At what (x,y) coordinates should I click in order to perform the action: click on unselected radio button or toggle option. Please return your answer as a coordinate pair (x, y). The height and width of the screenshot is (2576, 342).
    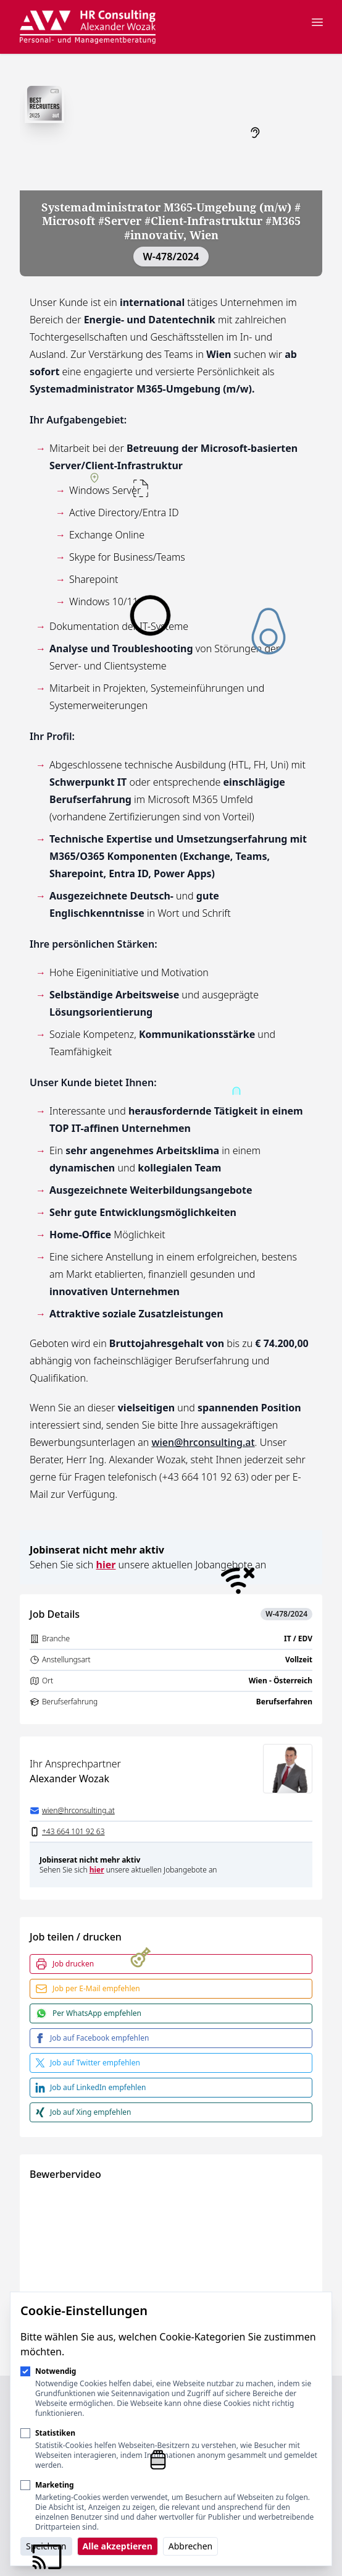
    Looking at the image, I should click on (150, 615).